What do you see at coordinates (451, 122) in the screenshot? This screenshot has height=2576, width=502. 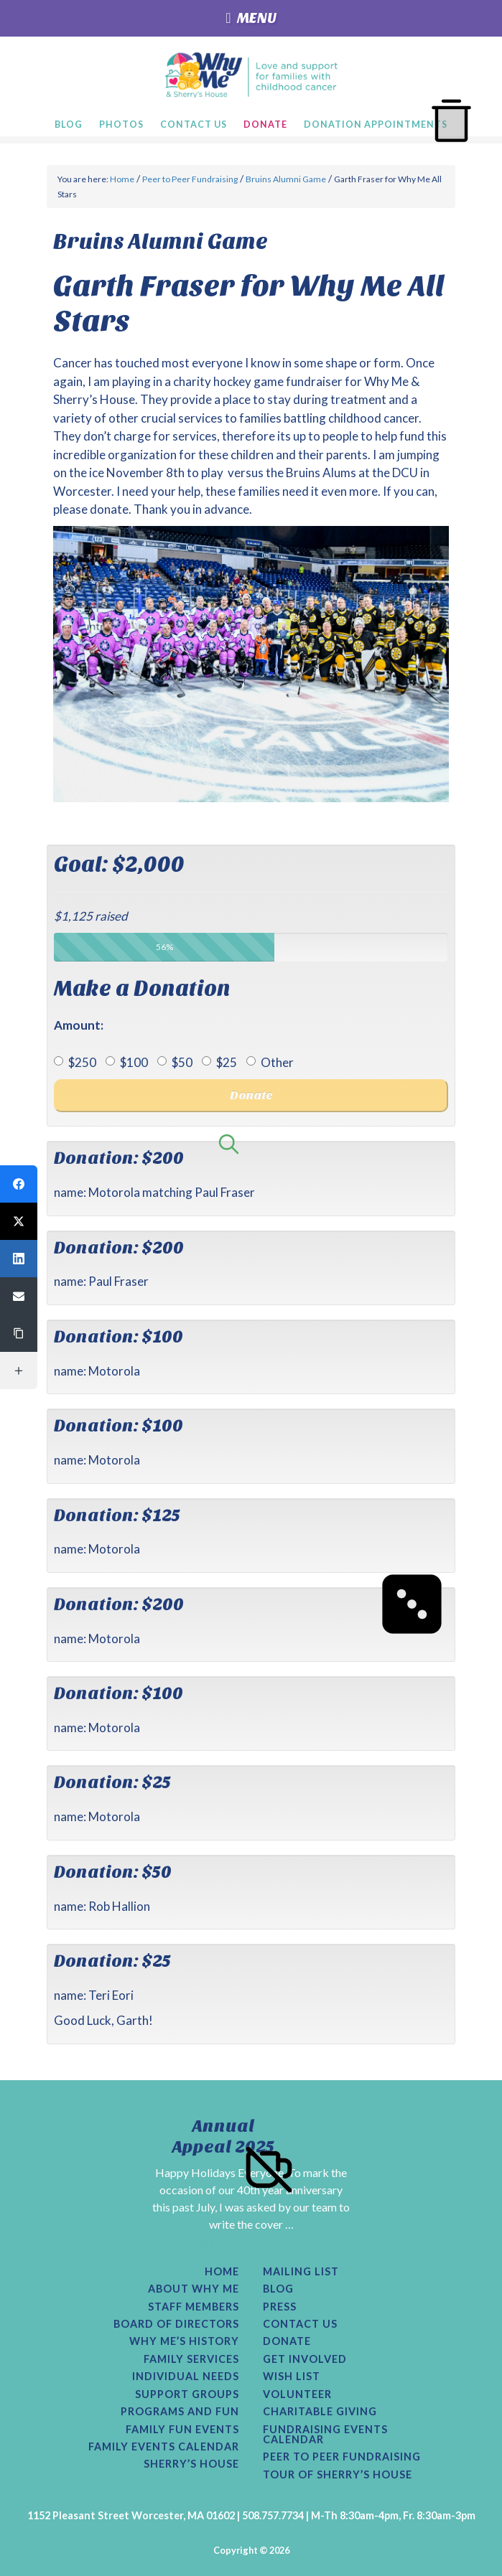 I see `delete selected item` at bounding box center [451, 122].